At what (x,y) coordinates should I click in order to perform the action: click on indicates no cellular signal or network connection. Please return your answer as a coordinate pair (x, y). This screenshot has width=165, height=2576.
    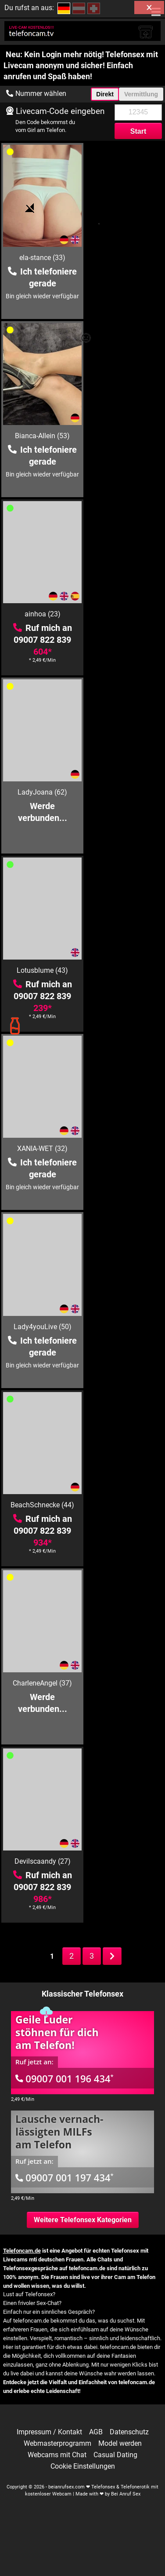
    Looking at the image, I should click on (30, 208).